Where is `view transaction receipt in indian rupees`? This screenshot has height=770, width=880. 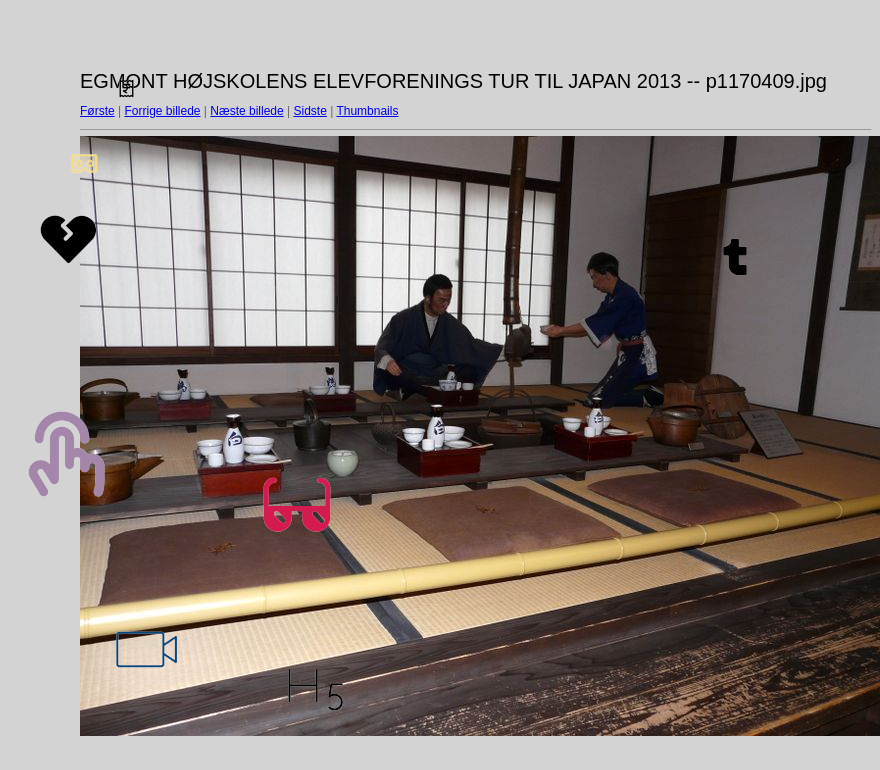
view transaction receipt in indian rupees is located at coordinates (126, 88).